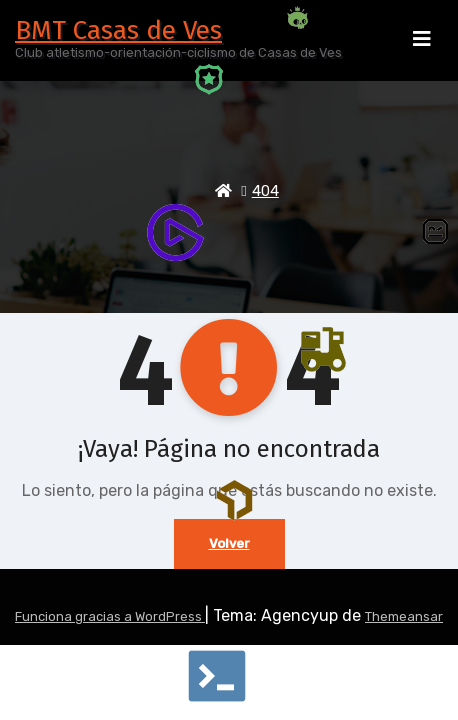 This screenshot has height=720, width=458. Describe the element at coordinates (209, 79) in the screenshot. I see `indicates law enforcement or official authority` at that location.